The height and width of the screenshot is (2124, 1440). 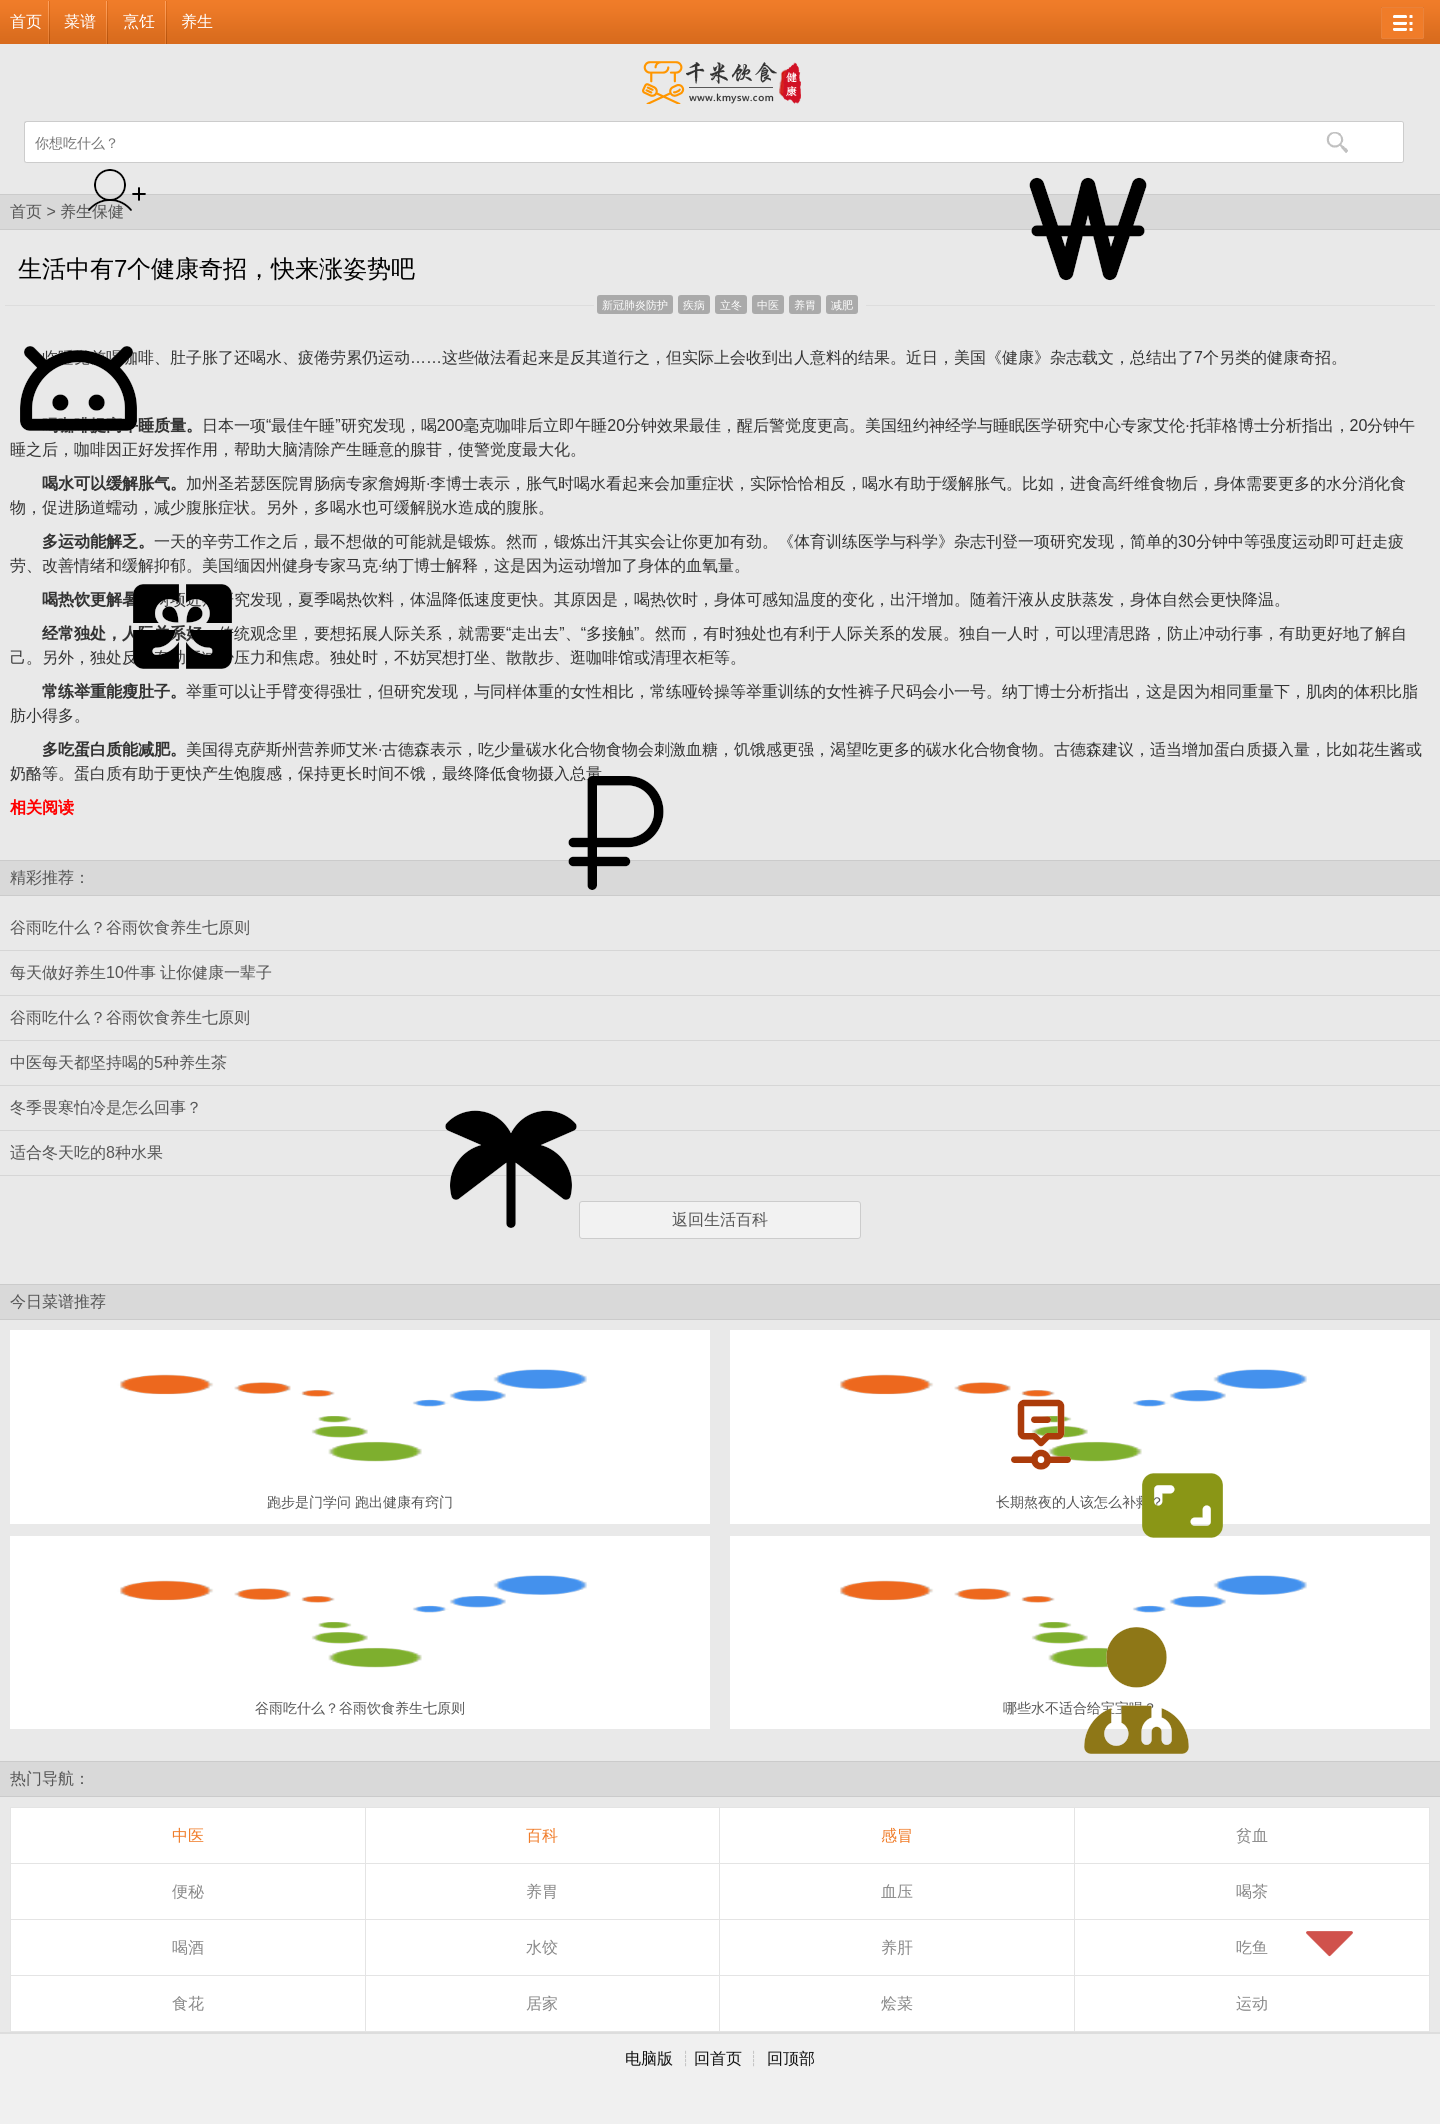 What do you see at coordinates (1329, 1937) in the screenshot?
I see `expand a dropdown menu` at bounding box center [1329, 1937].